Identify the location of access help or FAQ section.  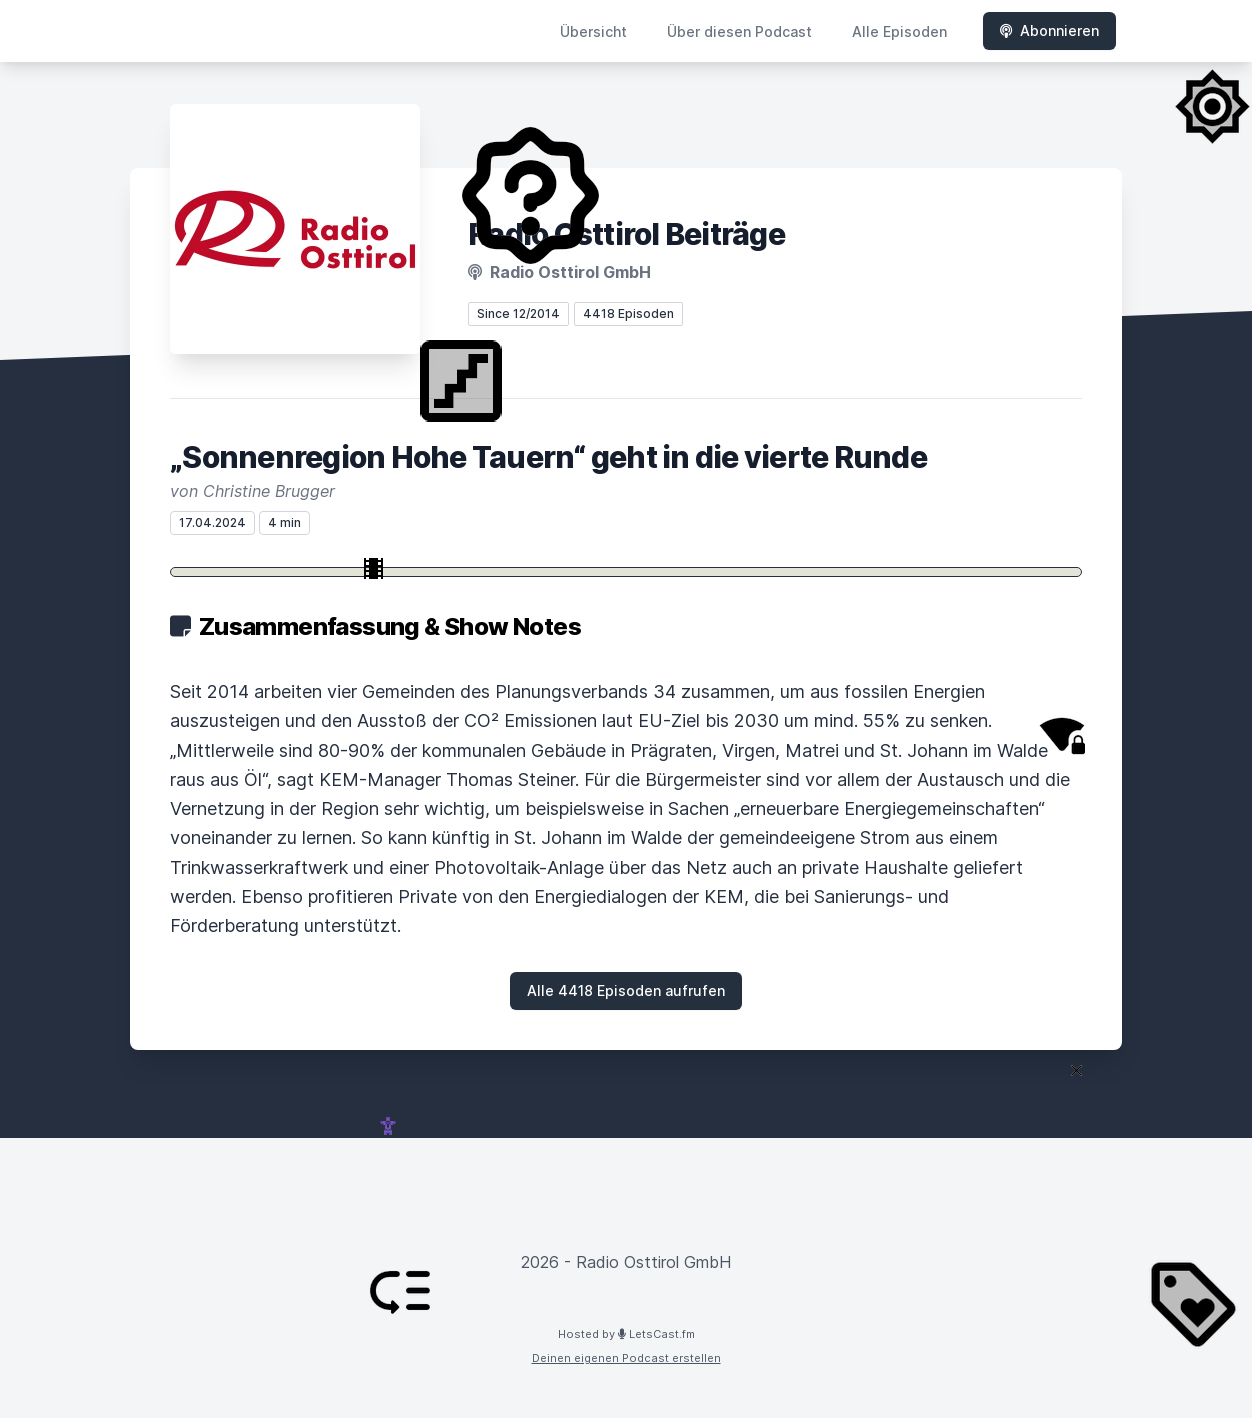
(530, 195).